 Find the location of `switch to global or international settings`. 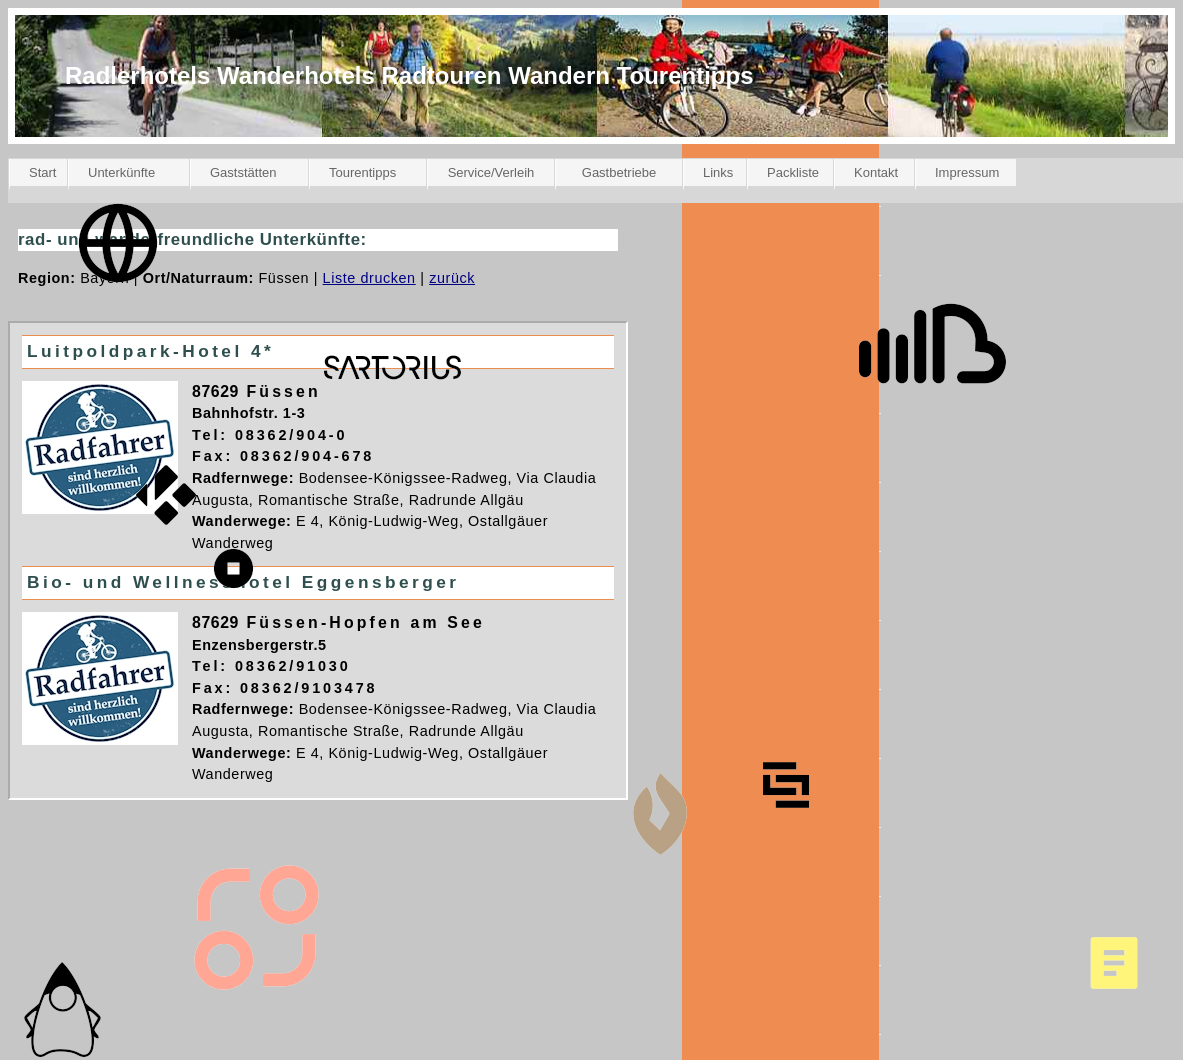

switch to global or international settings is located at coordinates (118, 243).